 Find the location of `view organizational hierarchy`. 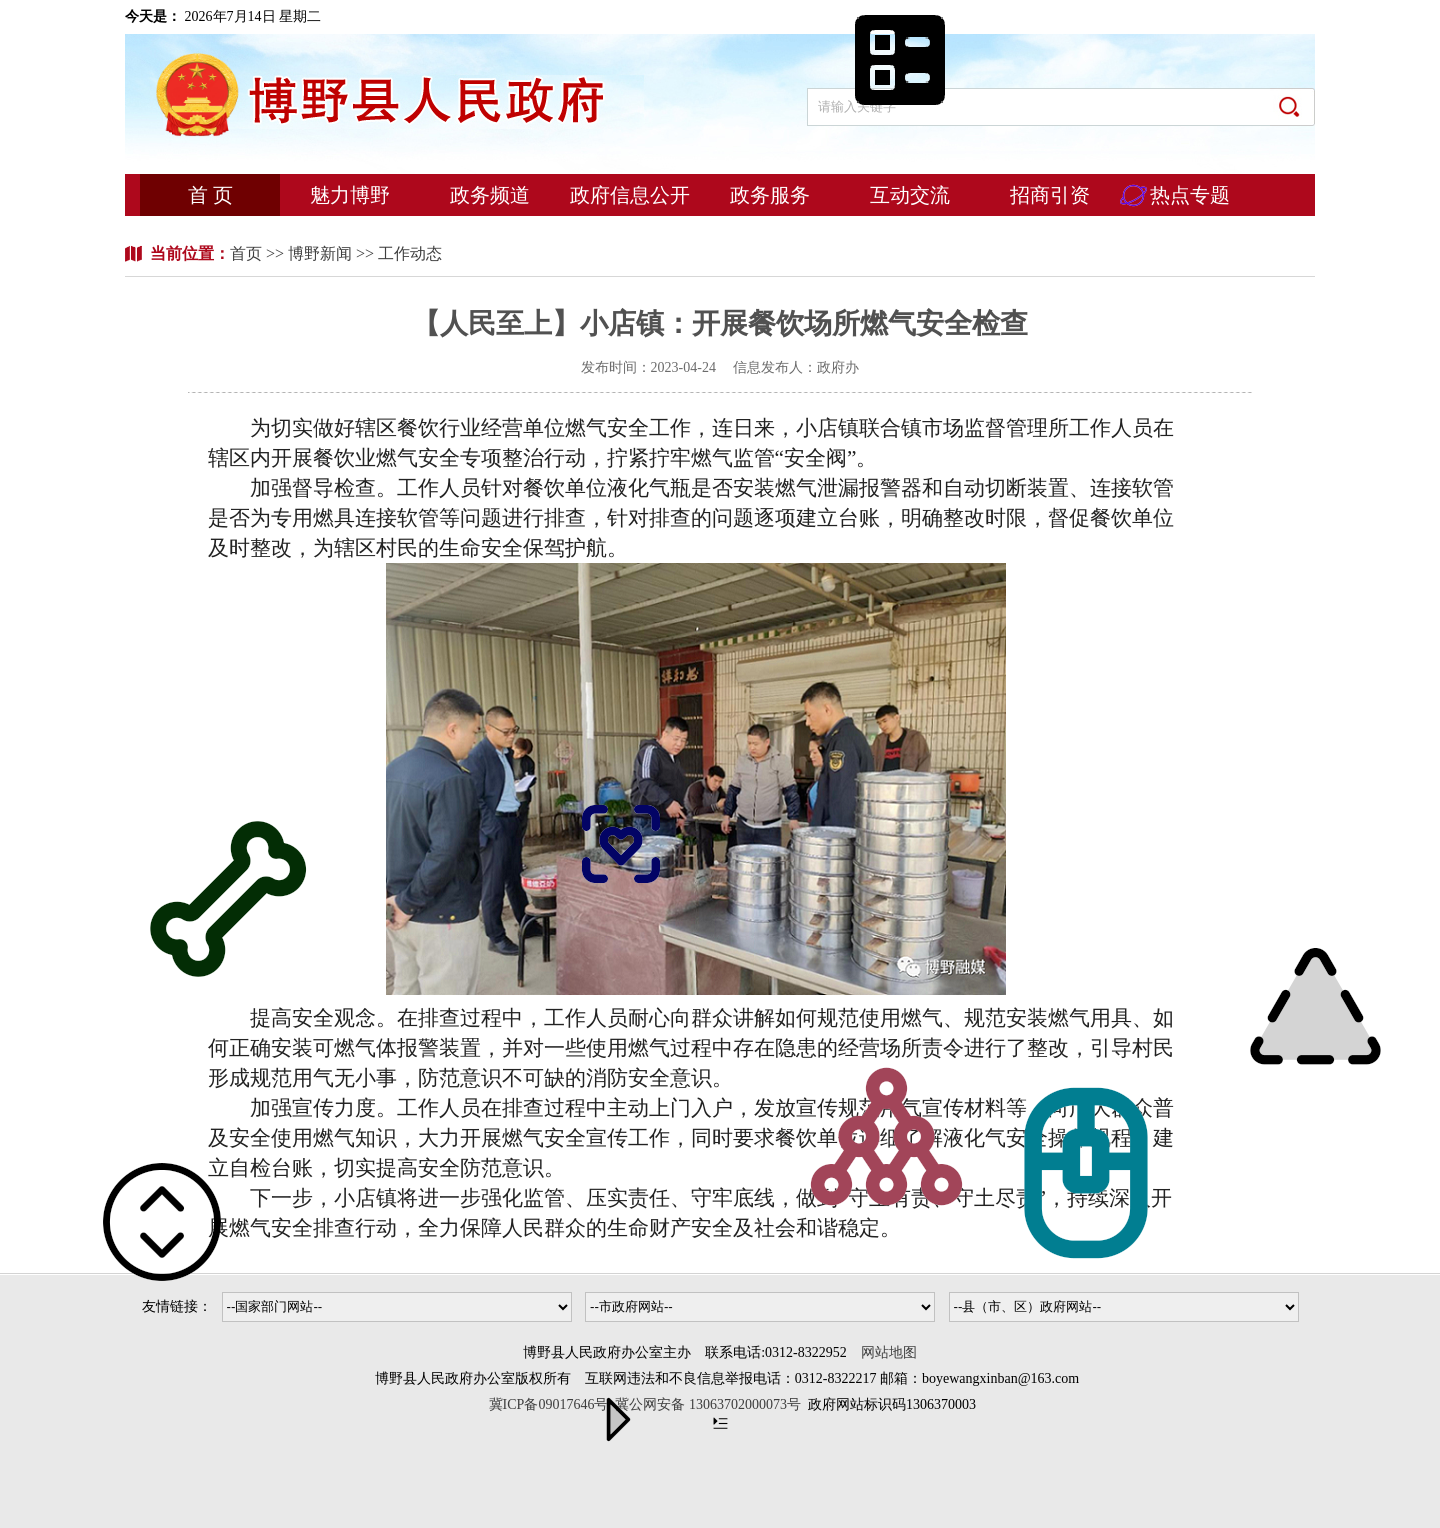

view organizational hierarchy is located at coordinates (886, 1136).